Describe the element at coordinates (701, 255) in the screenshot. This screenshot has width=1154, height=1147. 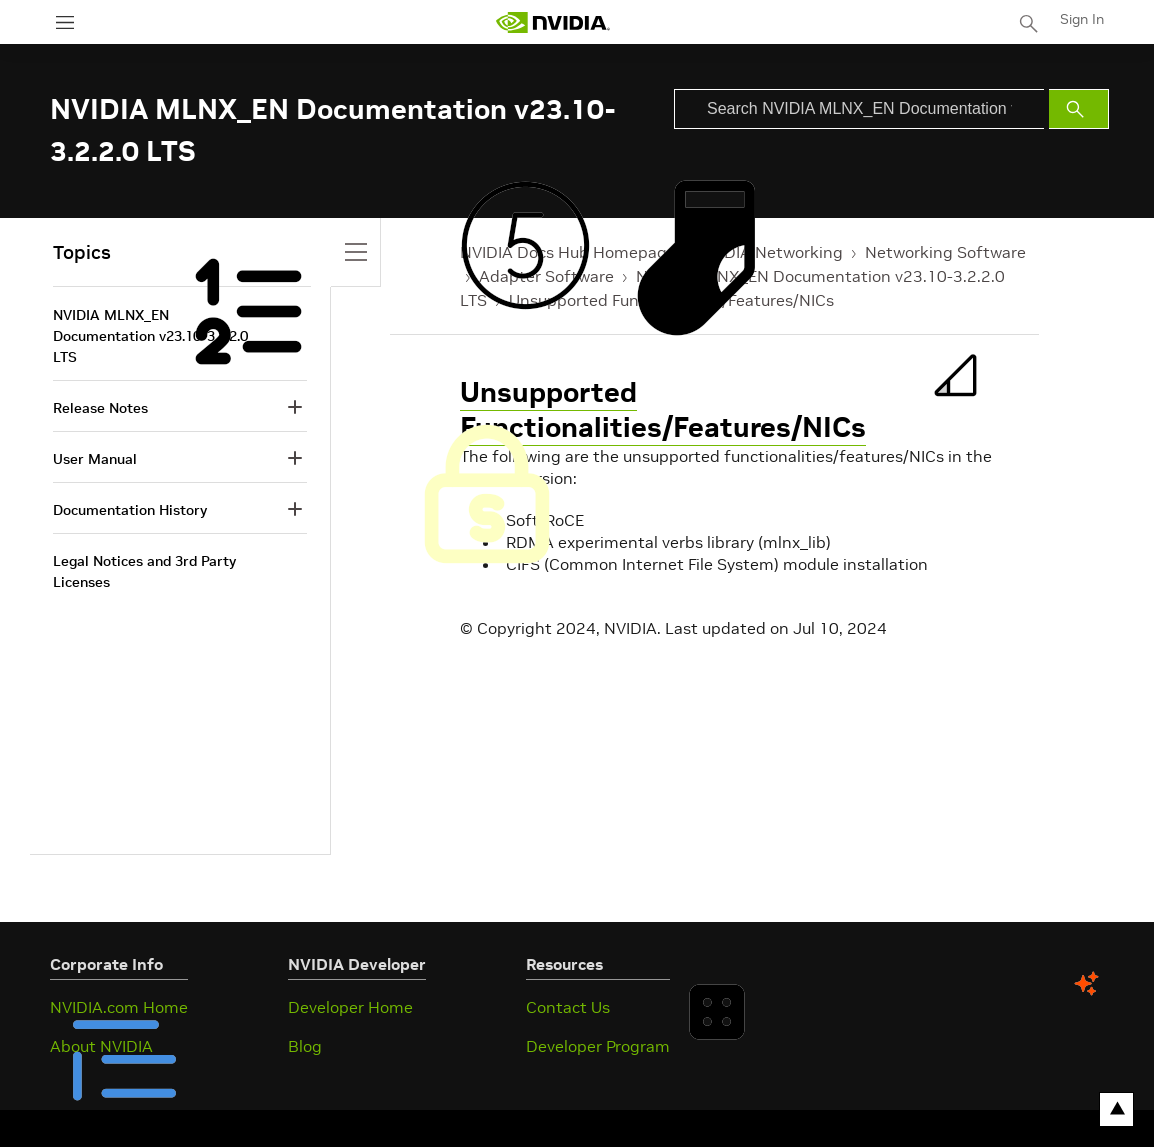
I see `browse clothing or apparel items` at that location.